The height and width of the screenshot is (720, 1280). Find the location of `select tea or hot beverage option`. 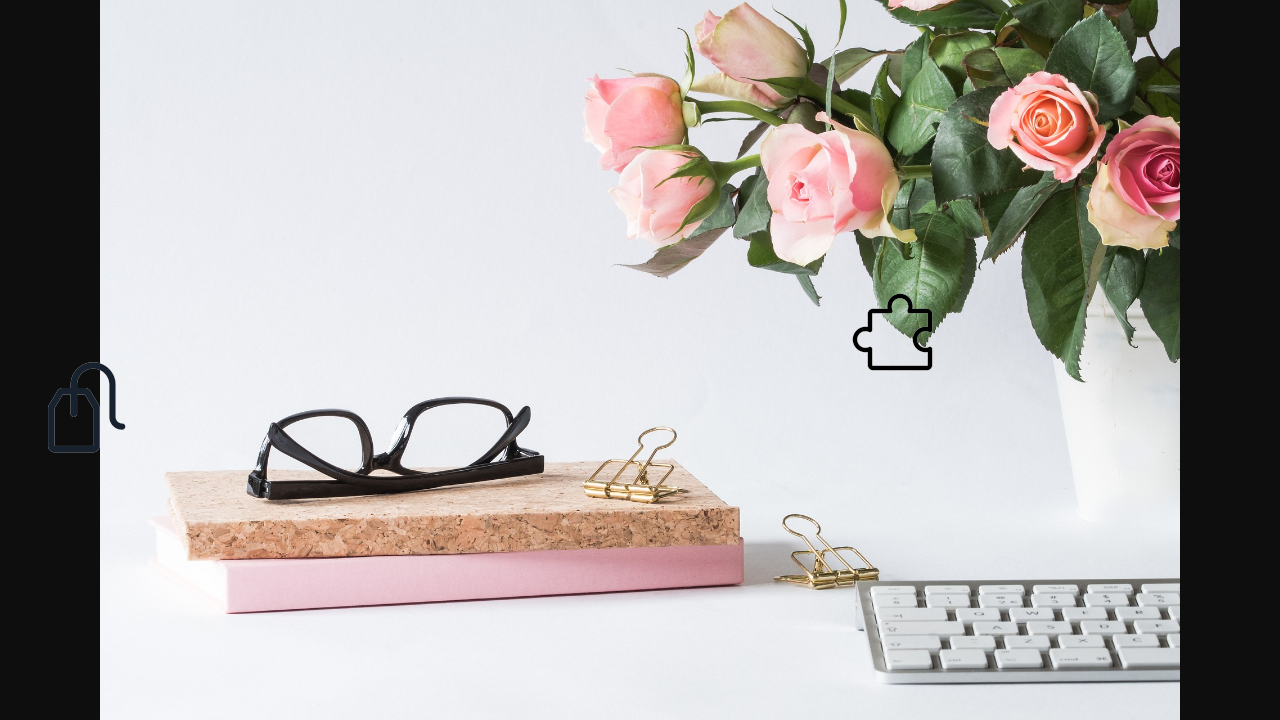

select tea or hot beverage option is located at coordinates (83, 410).